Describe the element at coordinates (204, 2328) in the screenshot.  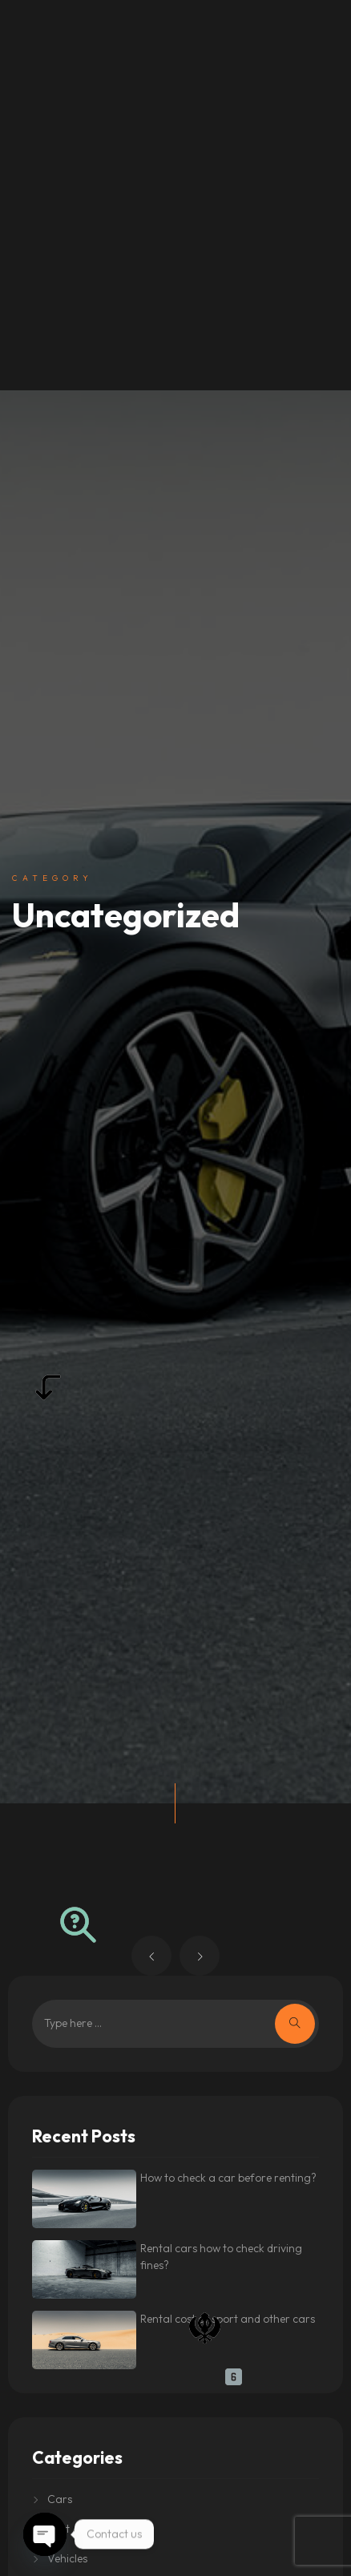
I see `indicates Sikh religious content or community` at that location.